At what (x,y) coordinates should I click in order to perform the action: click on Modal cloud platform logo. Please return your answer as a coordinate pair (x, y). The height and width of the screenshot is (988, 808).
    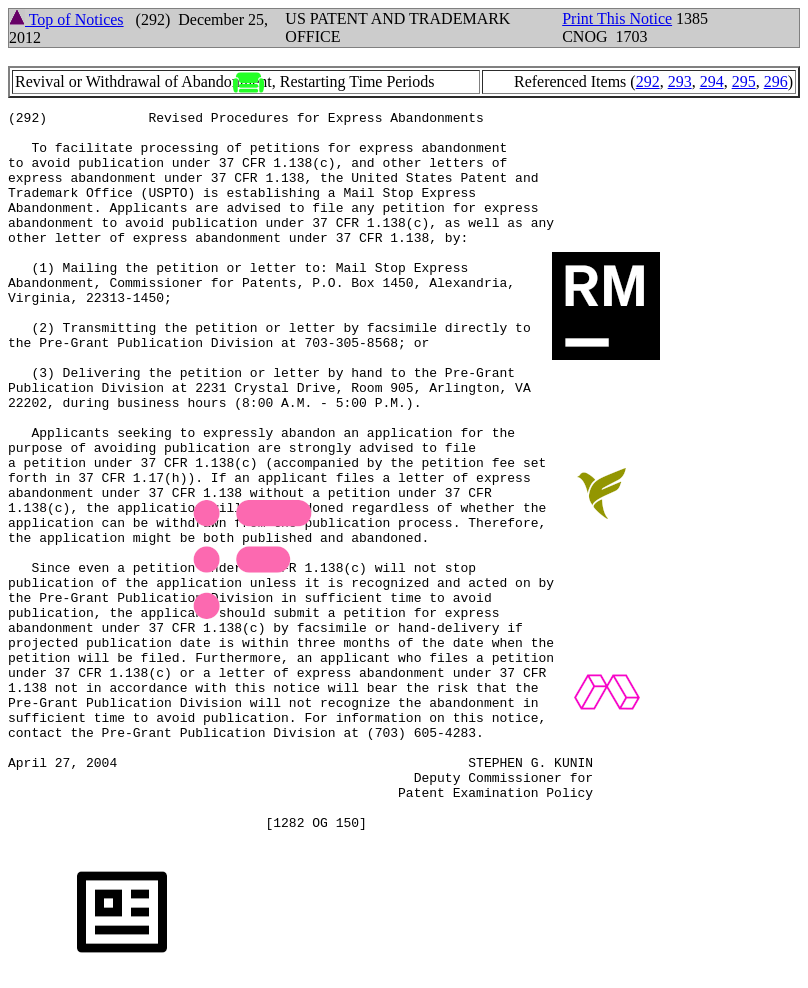
    Looking at the image, I should click on (607, 692).